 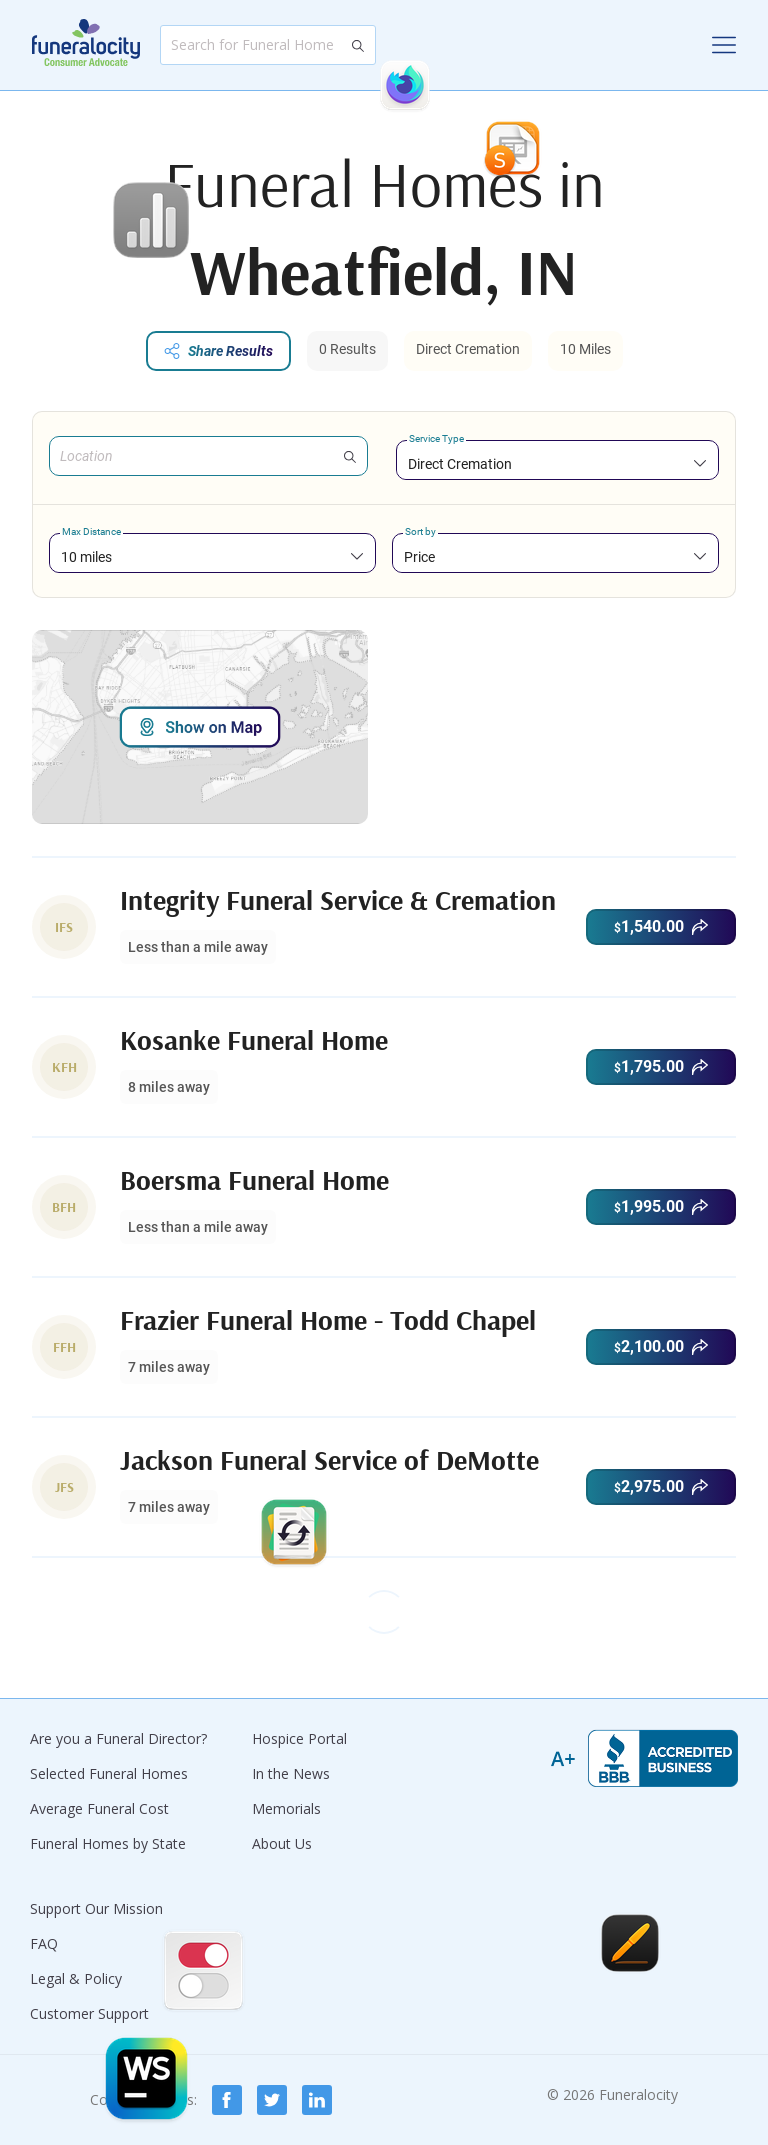 I want to click on open pages document editor, so click(x=630, y=1943).